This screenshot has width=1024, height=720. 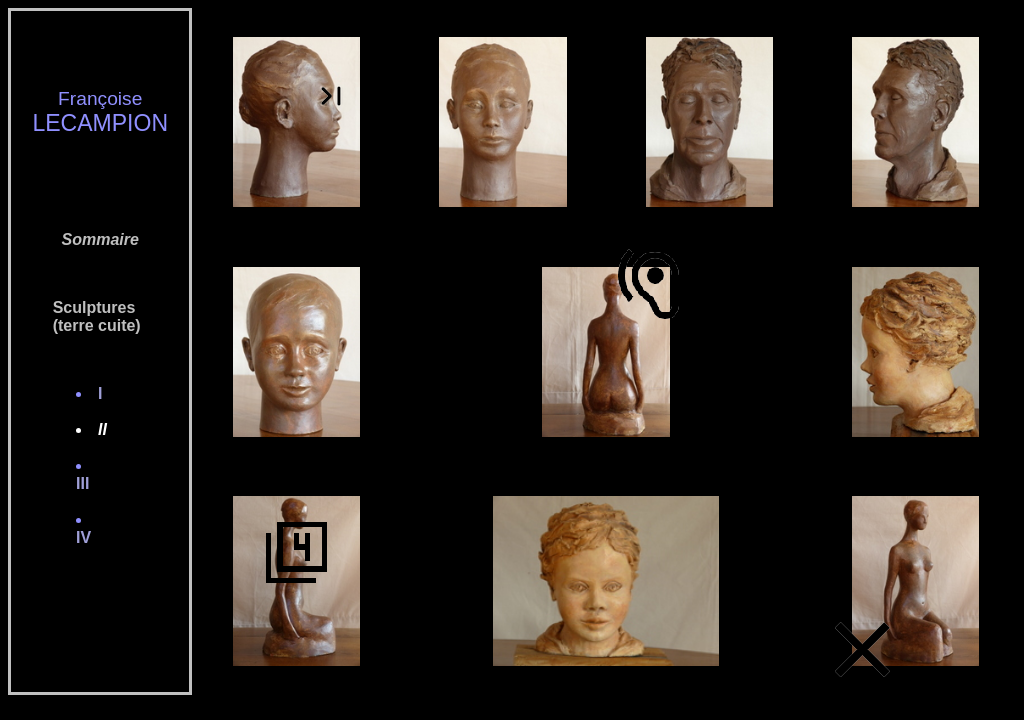 What do you see at coordinates (296, 552) in the screenshot?
I see `select filter option 4` at bounding box center [296, 552].